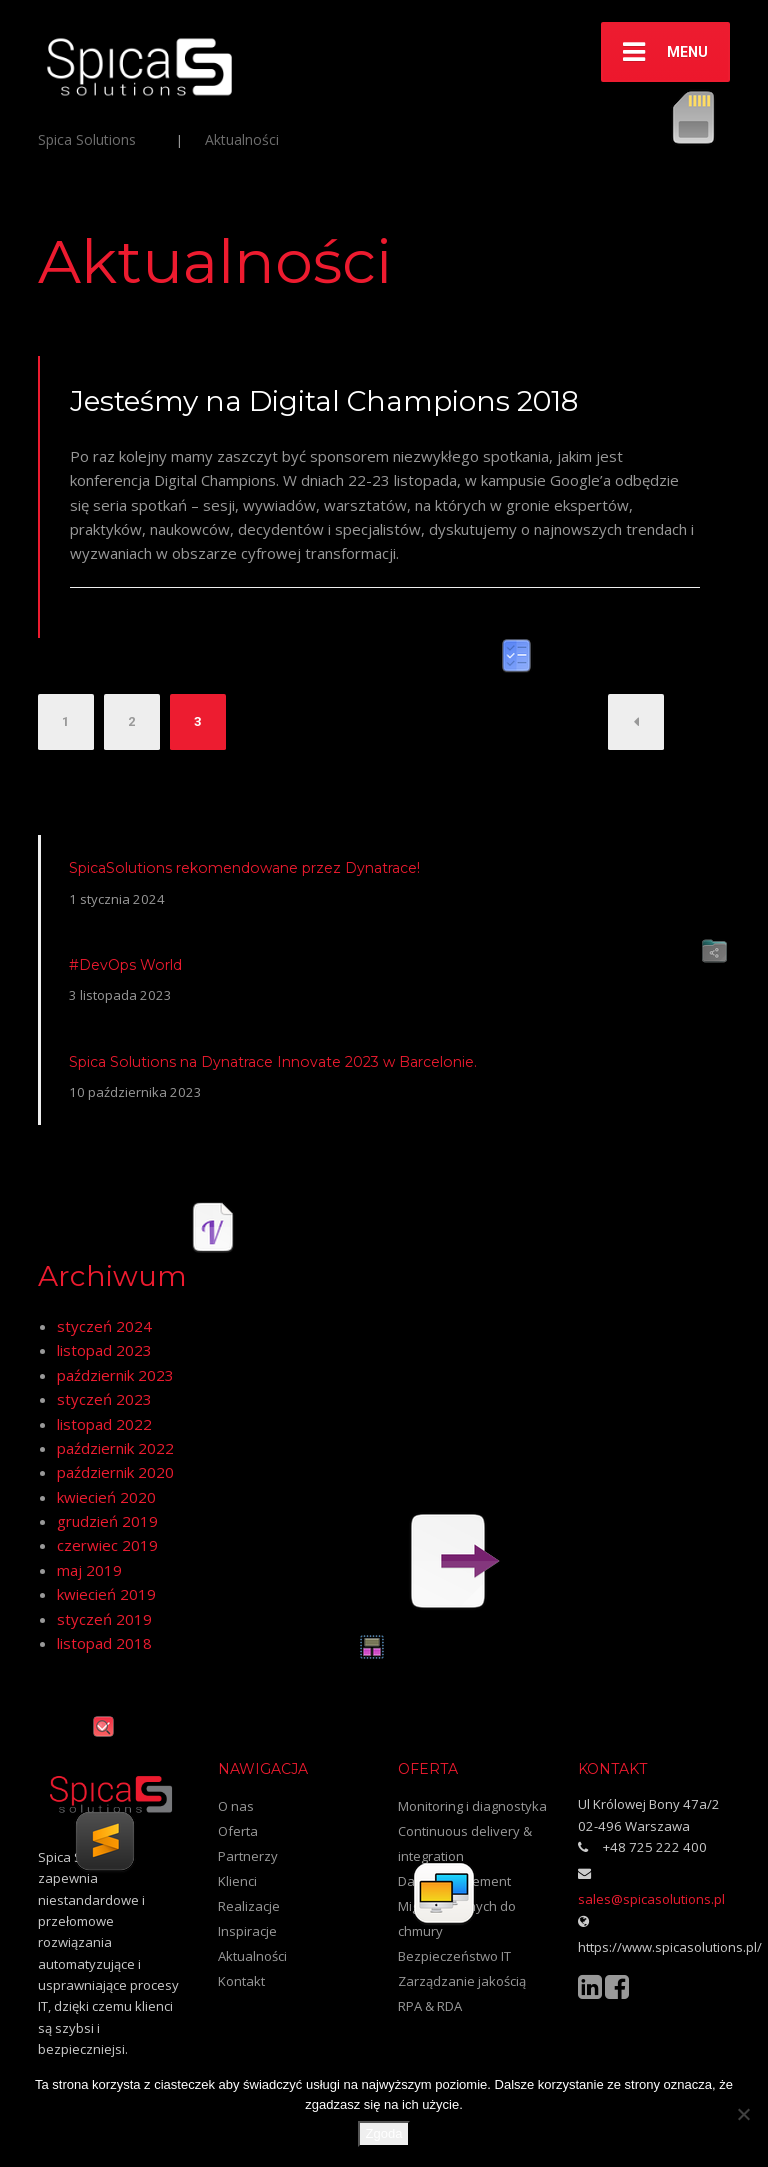 Image resolution: width=768 pixels, height=2167 pixels. Describe the element at coordinates (444, 1893) in the screenshot. I see `open putty ssh terminal application` at that location.